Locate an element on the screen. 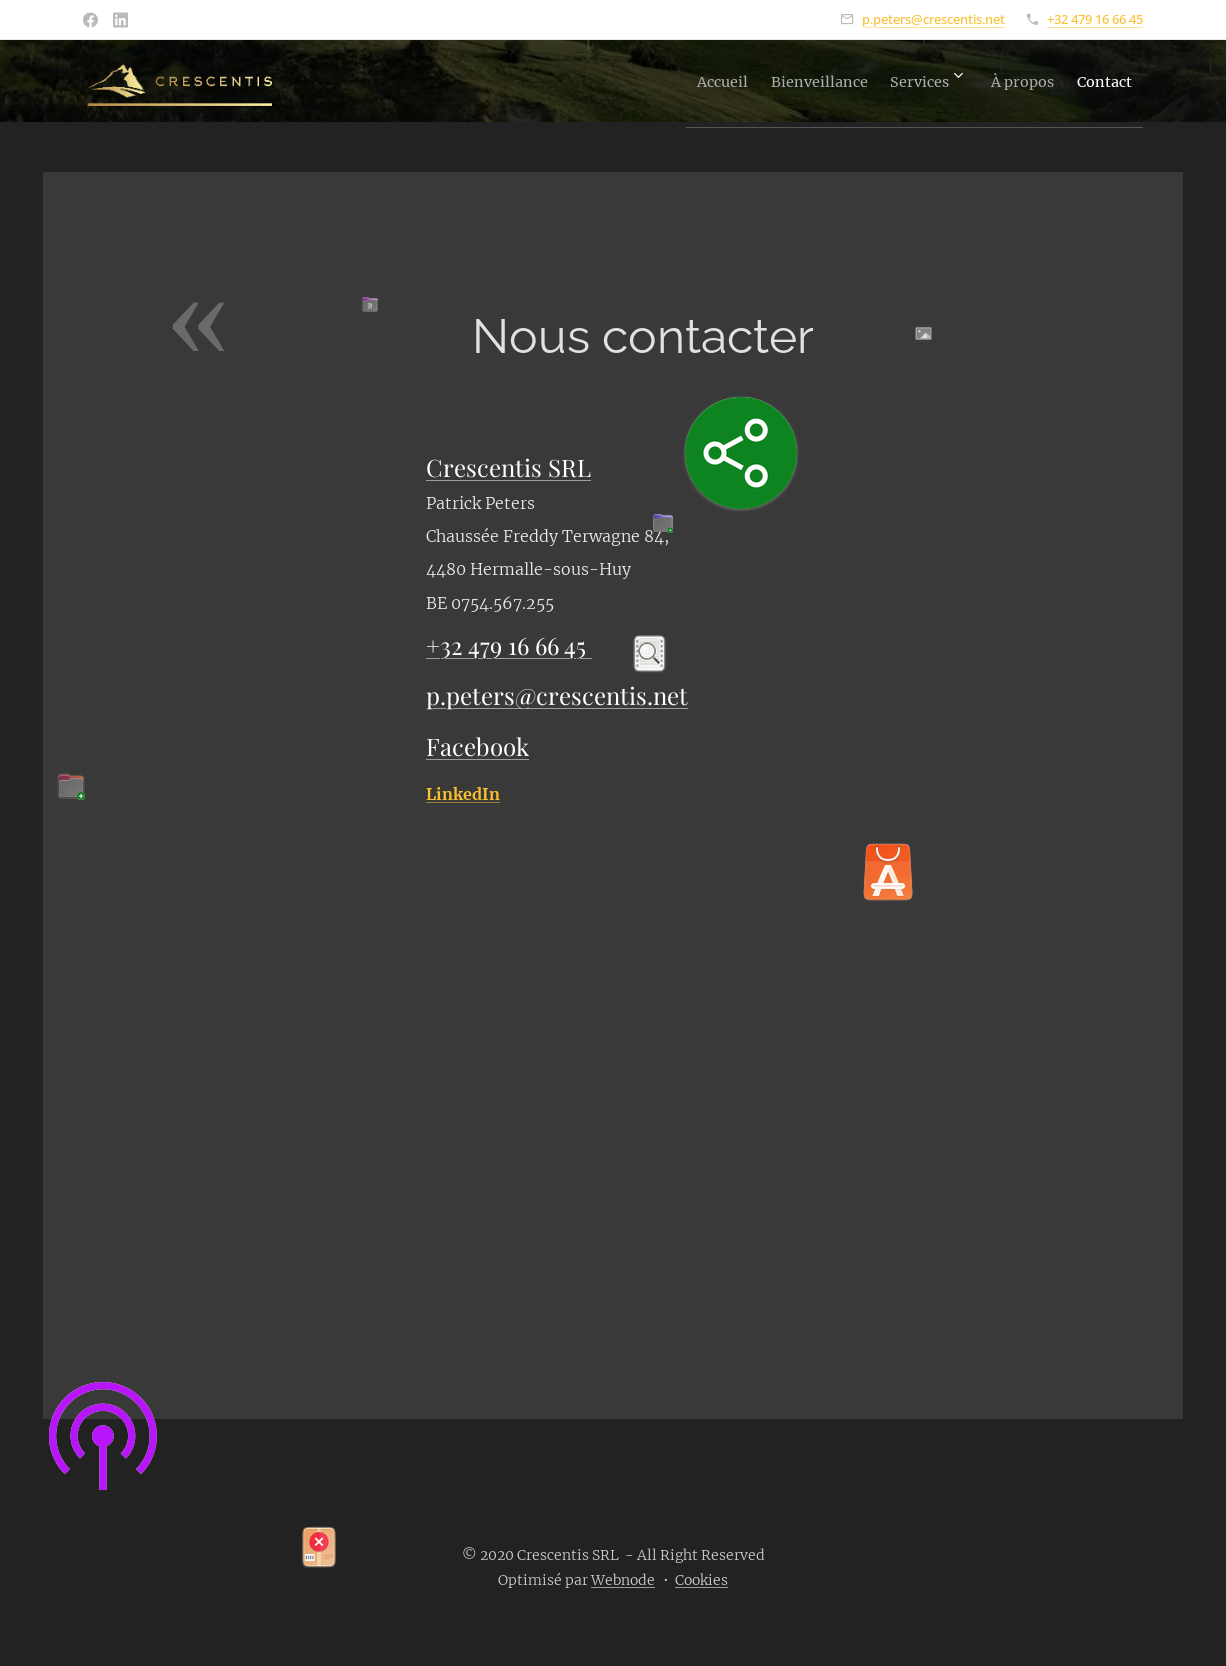 The width and height of the screenshot is (1226, 1666). indicates a package removal or uninstallation in progress is located at coordinates (319, 1547).